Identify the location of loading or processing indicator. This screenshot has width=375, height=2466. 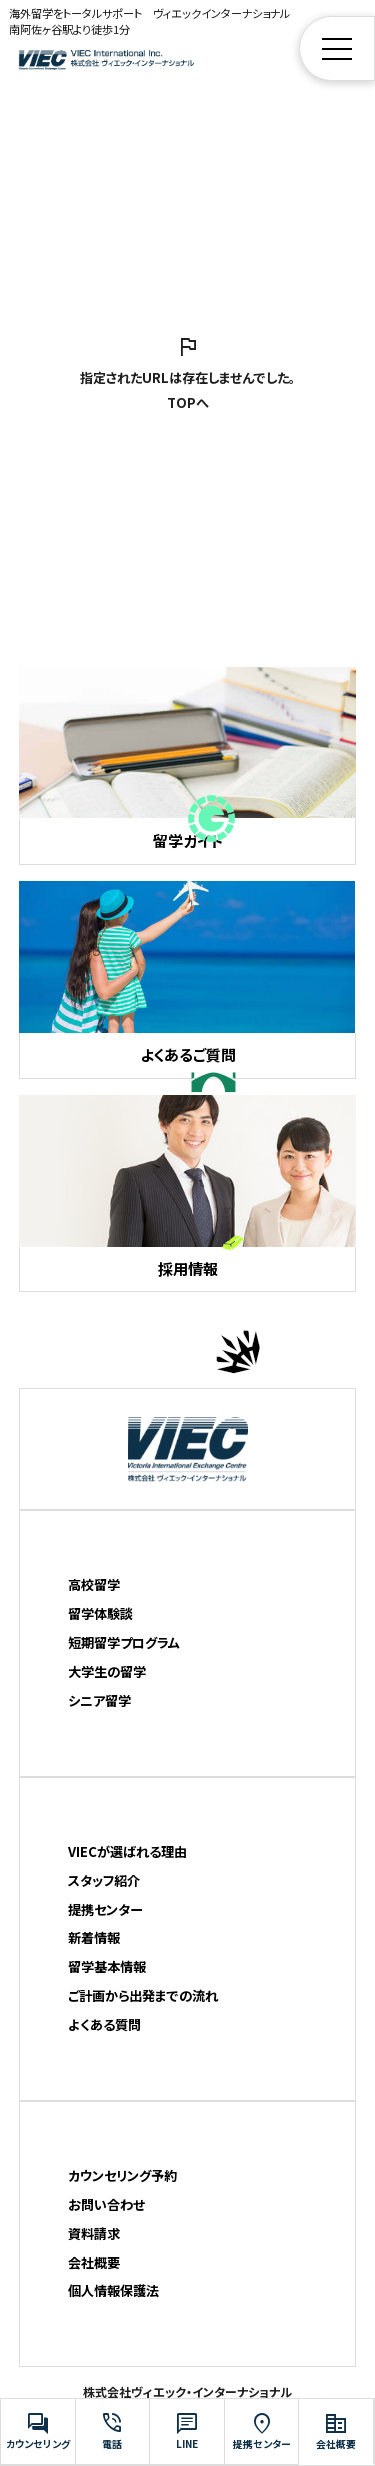
(211, 818).